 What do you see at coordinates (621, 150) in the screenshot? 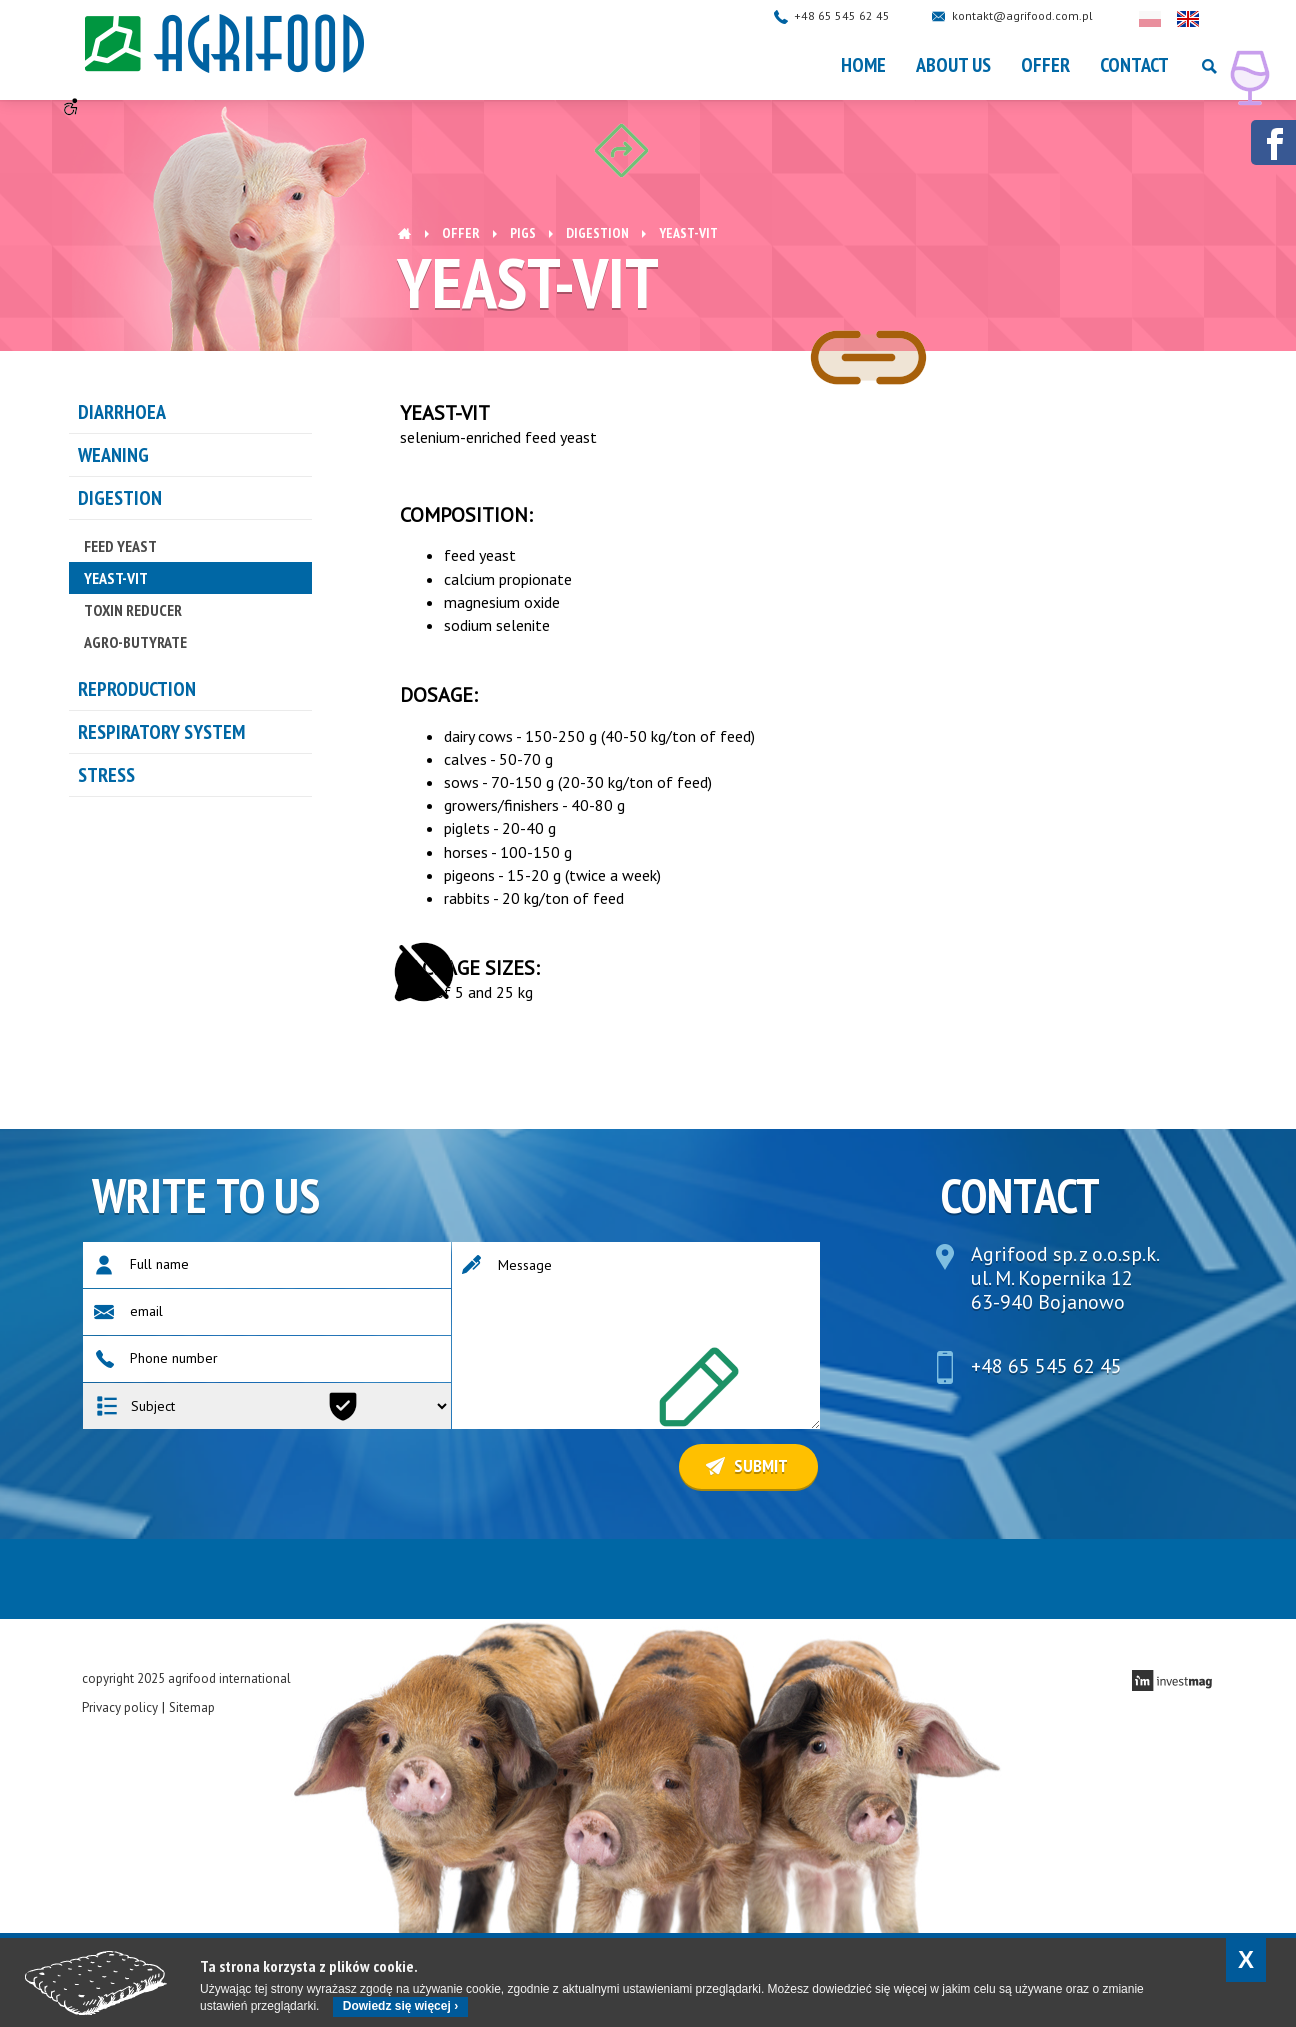
I see `indicates a turn or direction change ahead` at bounding box center [621, 150].